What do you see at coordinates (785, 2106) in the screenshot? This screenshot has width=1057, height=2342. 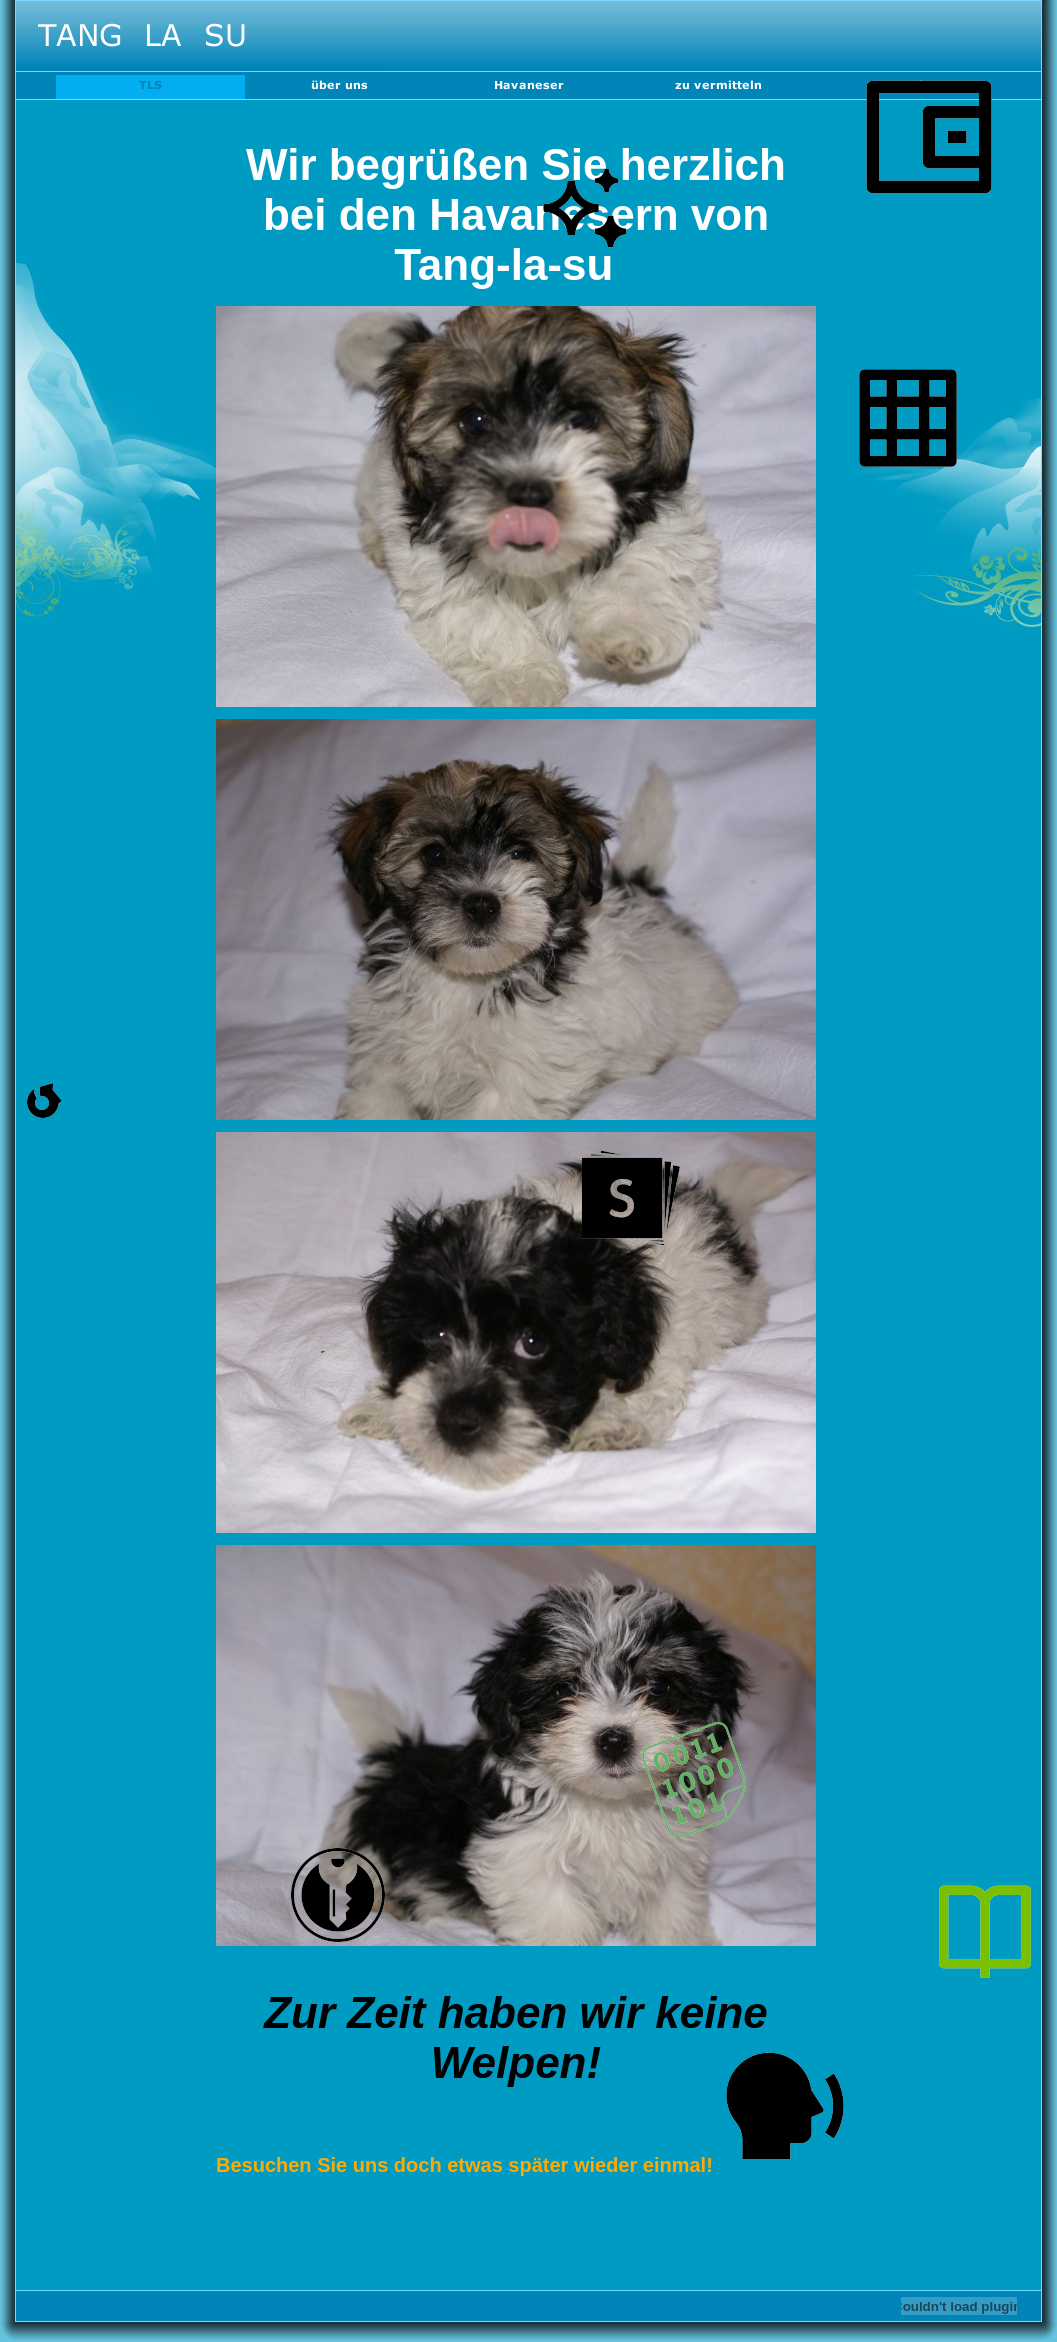 I see `activate text-to-speech or voice output` at bounding box center [785, 2106].